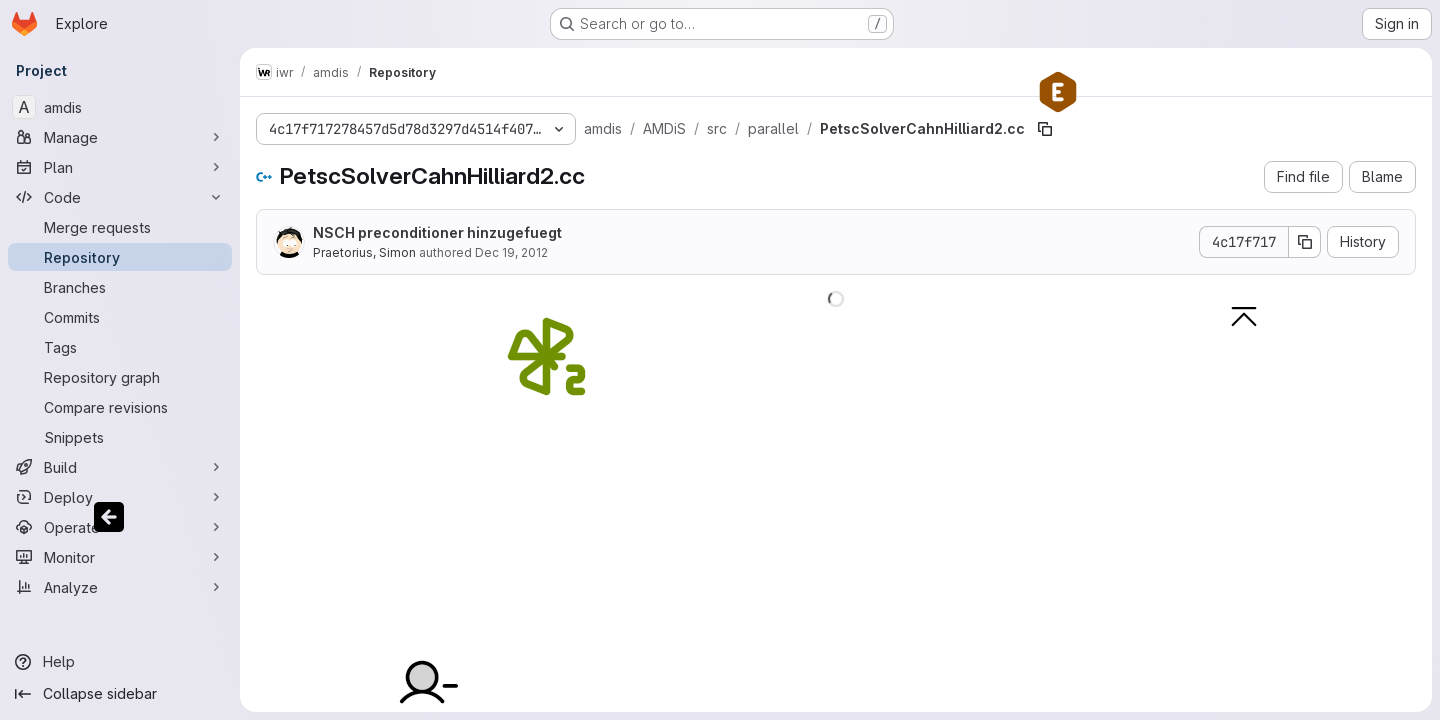 This screenshot has height=720, width=1440. I want to click on remove a user or contact, so click(427, 684).